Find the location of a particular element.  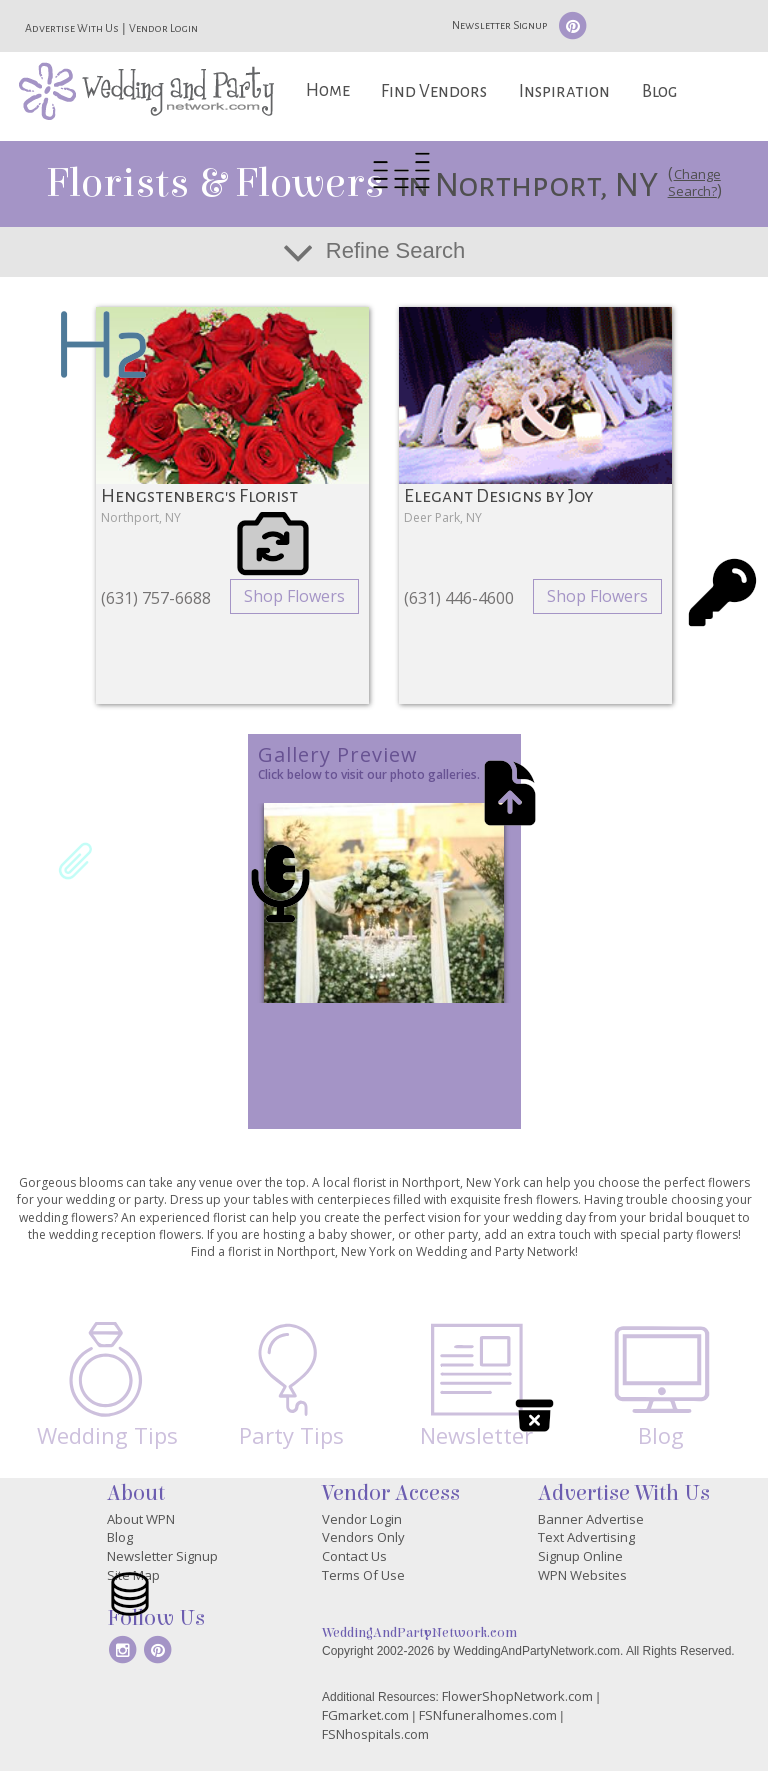

access database or data storage is located at coordinates (130, 1594).